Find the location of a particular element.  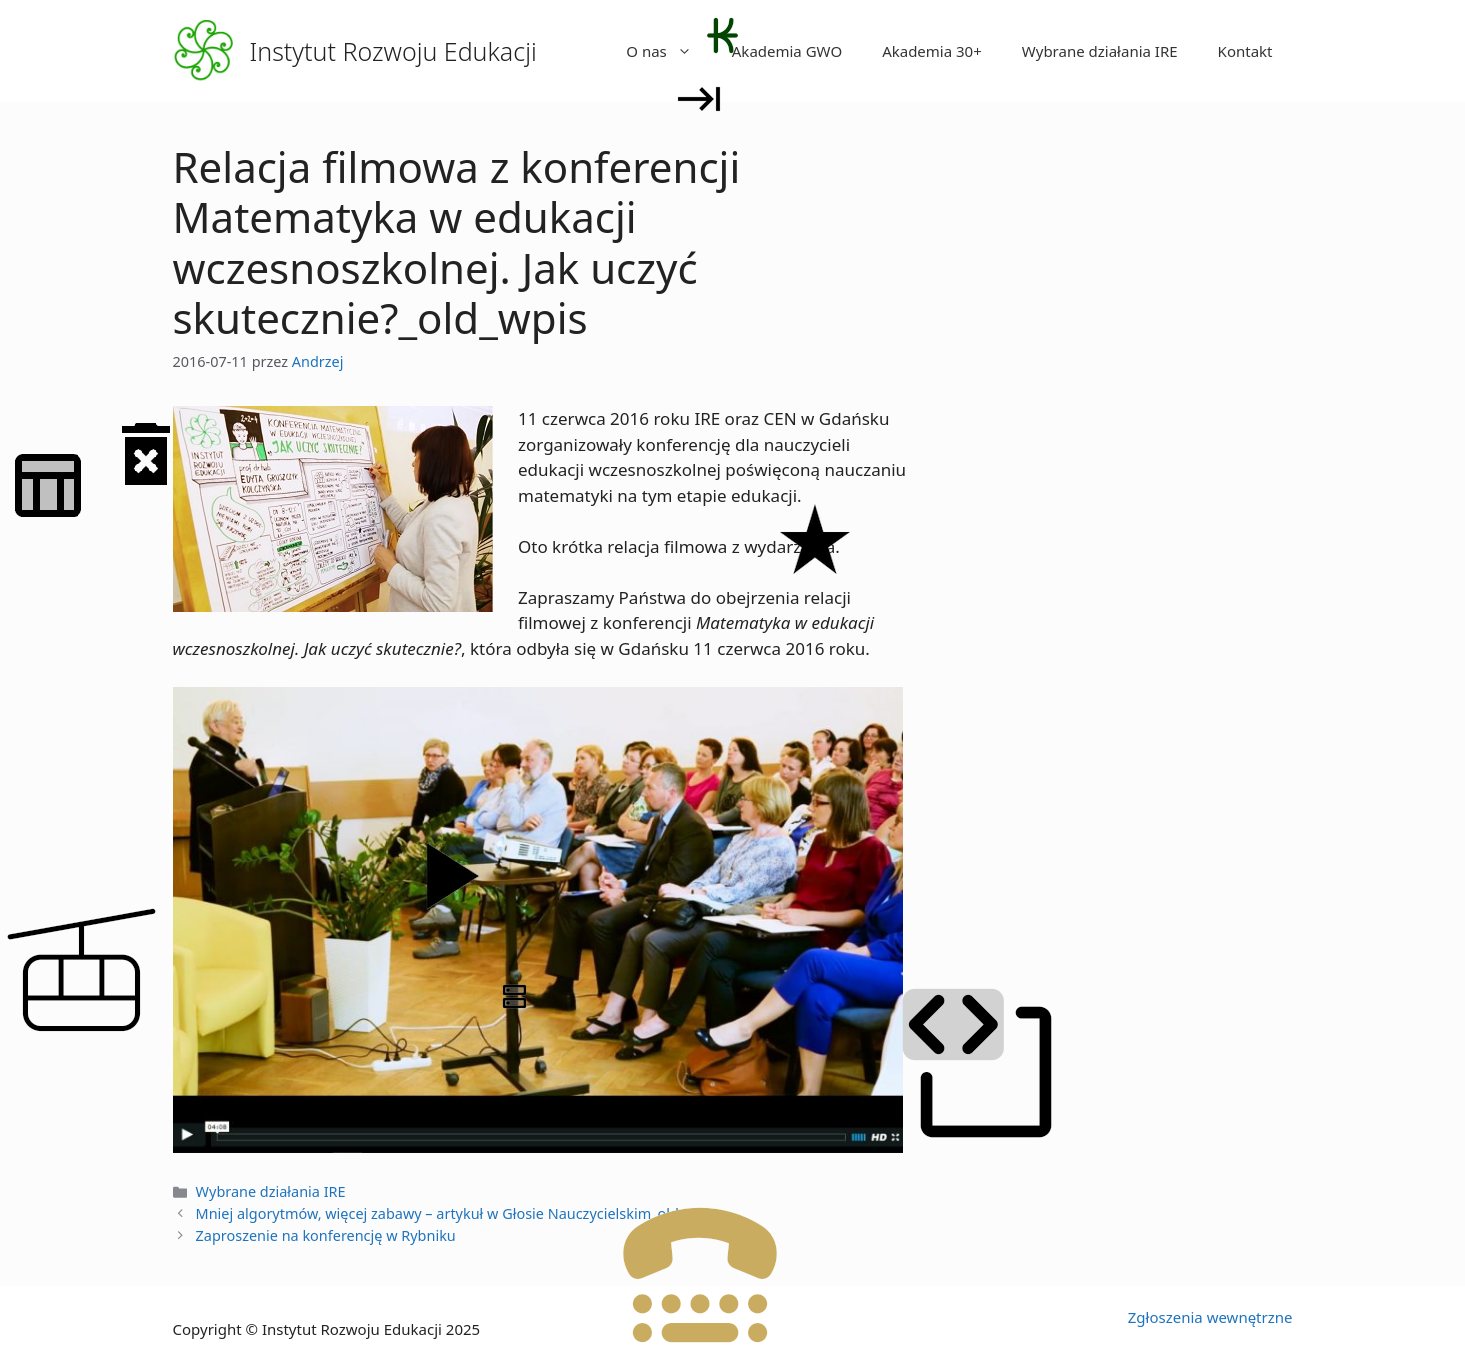

start media playback is located at coordinates (446, 876).